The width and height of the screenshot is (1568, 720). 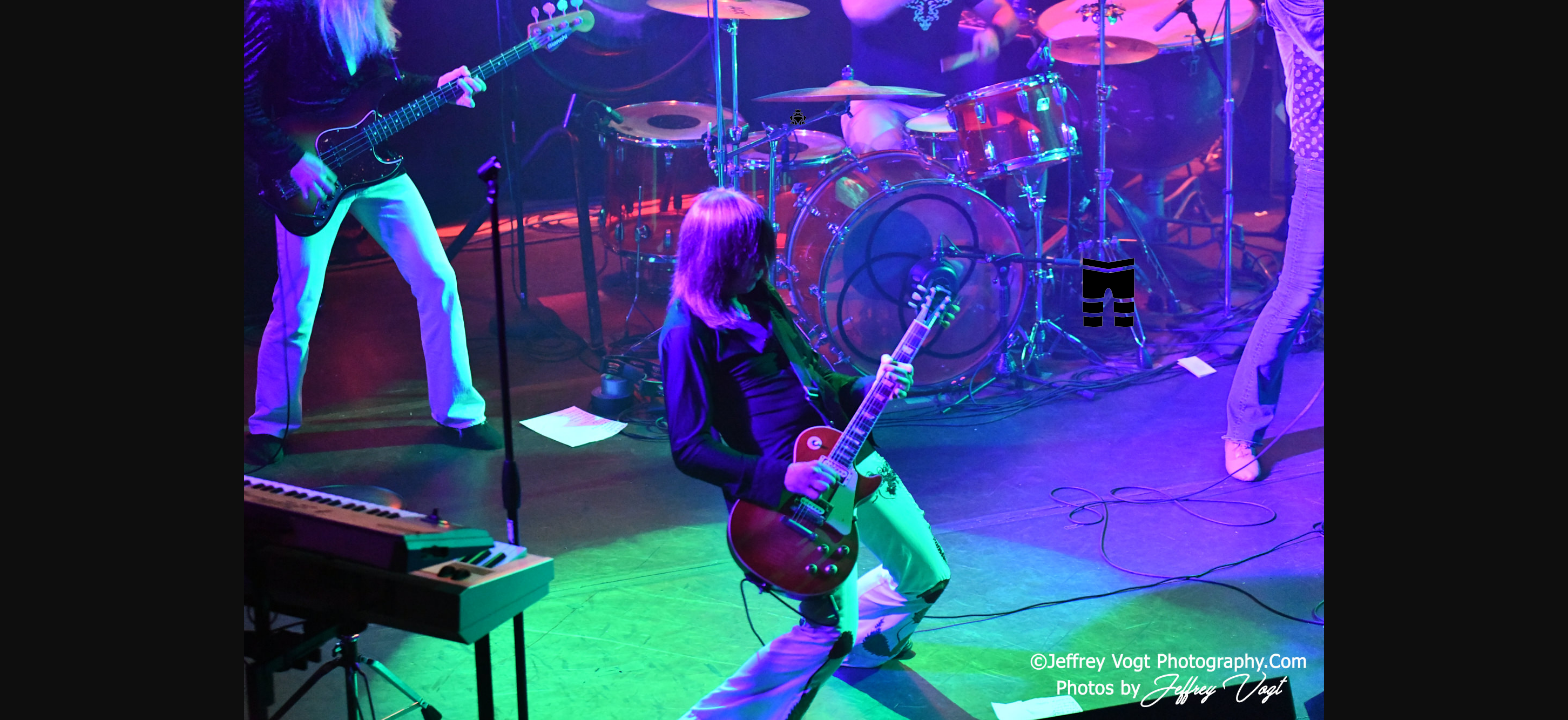 I want to click on equip armored leg gear, so click(x=1108, y=292).